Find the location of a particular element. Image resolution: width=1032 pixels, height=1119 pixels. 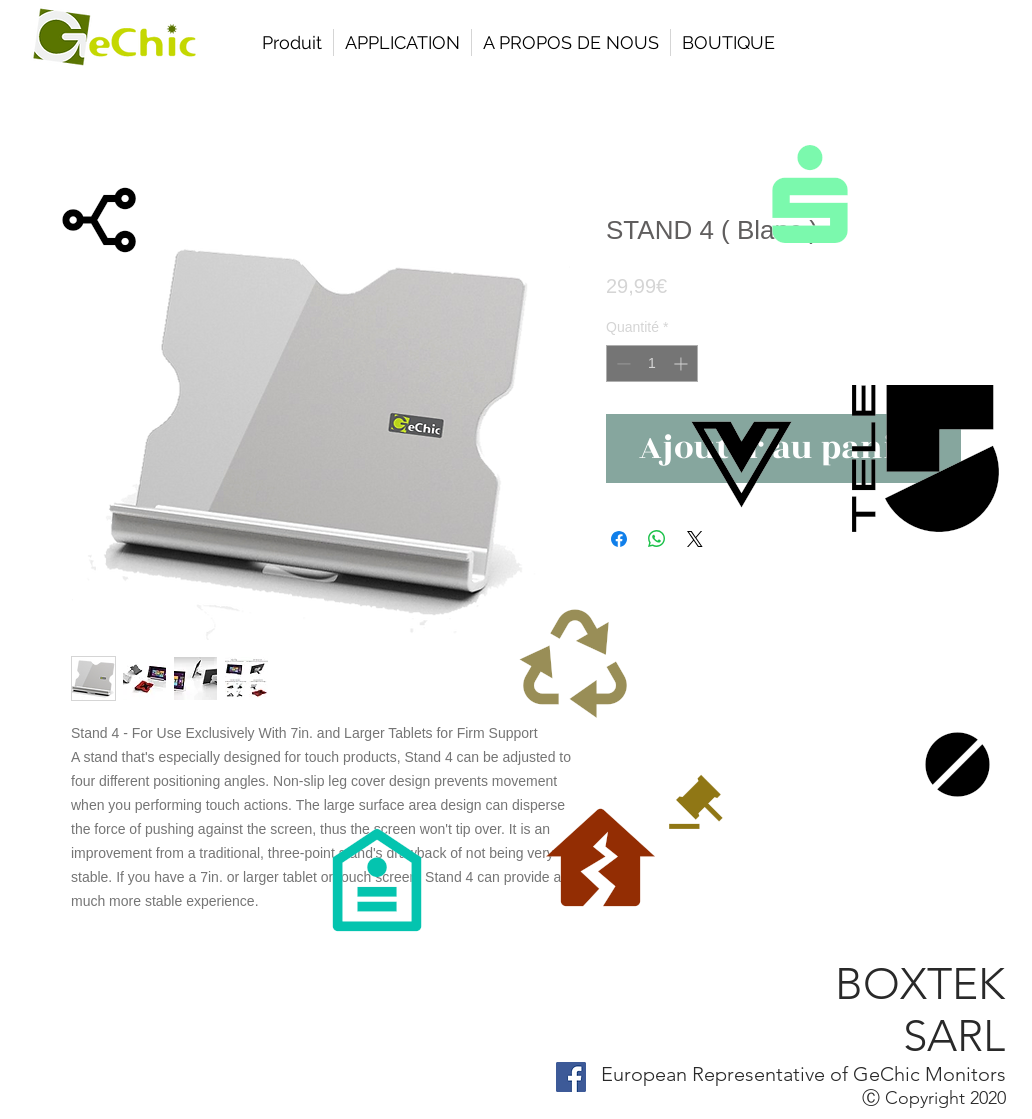

view product pricing or tag details is located at coordinates (377, 882).